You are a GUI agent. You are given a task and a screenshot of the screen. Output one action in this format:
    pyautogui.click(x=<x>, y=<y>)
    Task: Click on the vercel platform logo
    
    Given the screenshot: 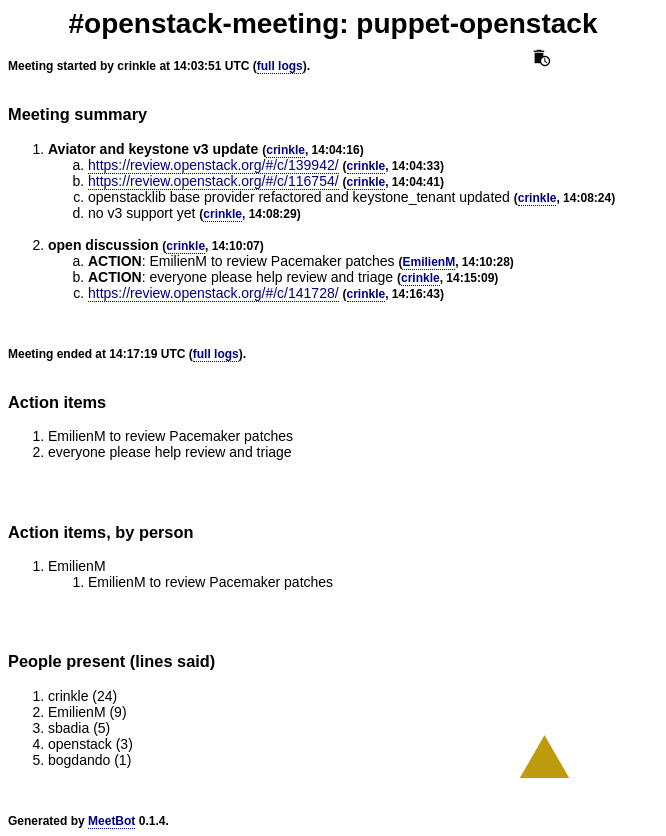 What is the action you would take?
    pyautogui.click(x=544, y=756)
    